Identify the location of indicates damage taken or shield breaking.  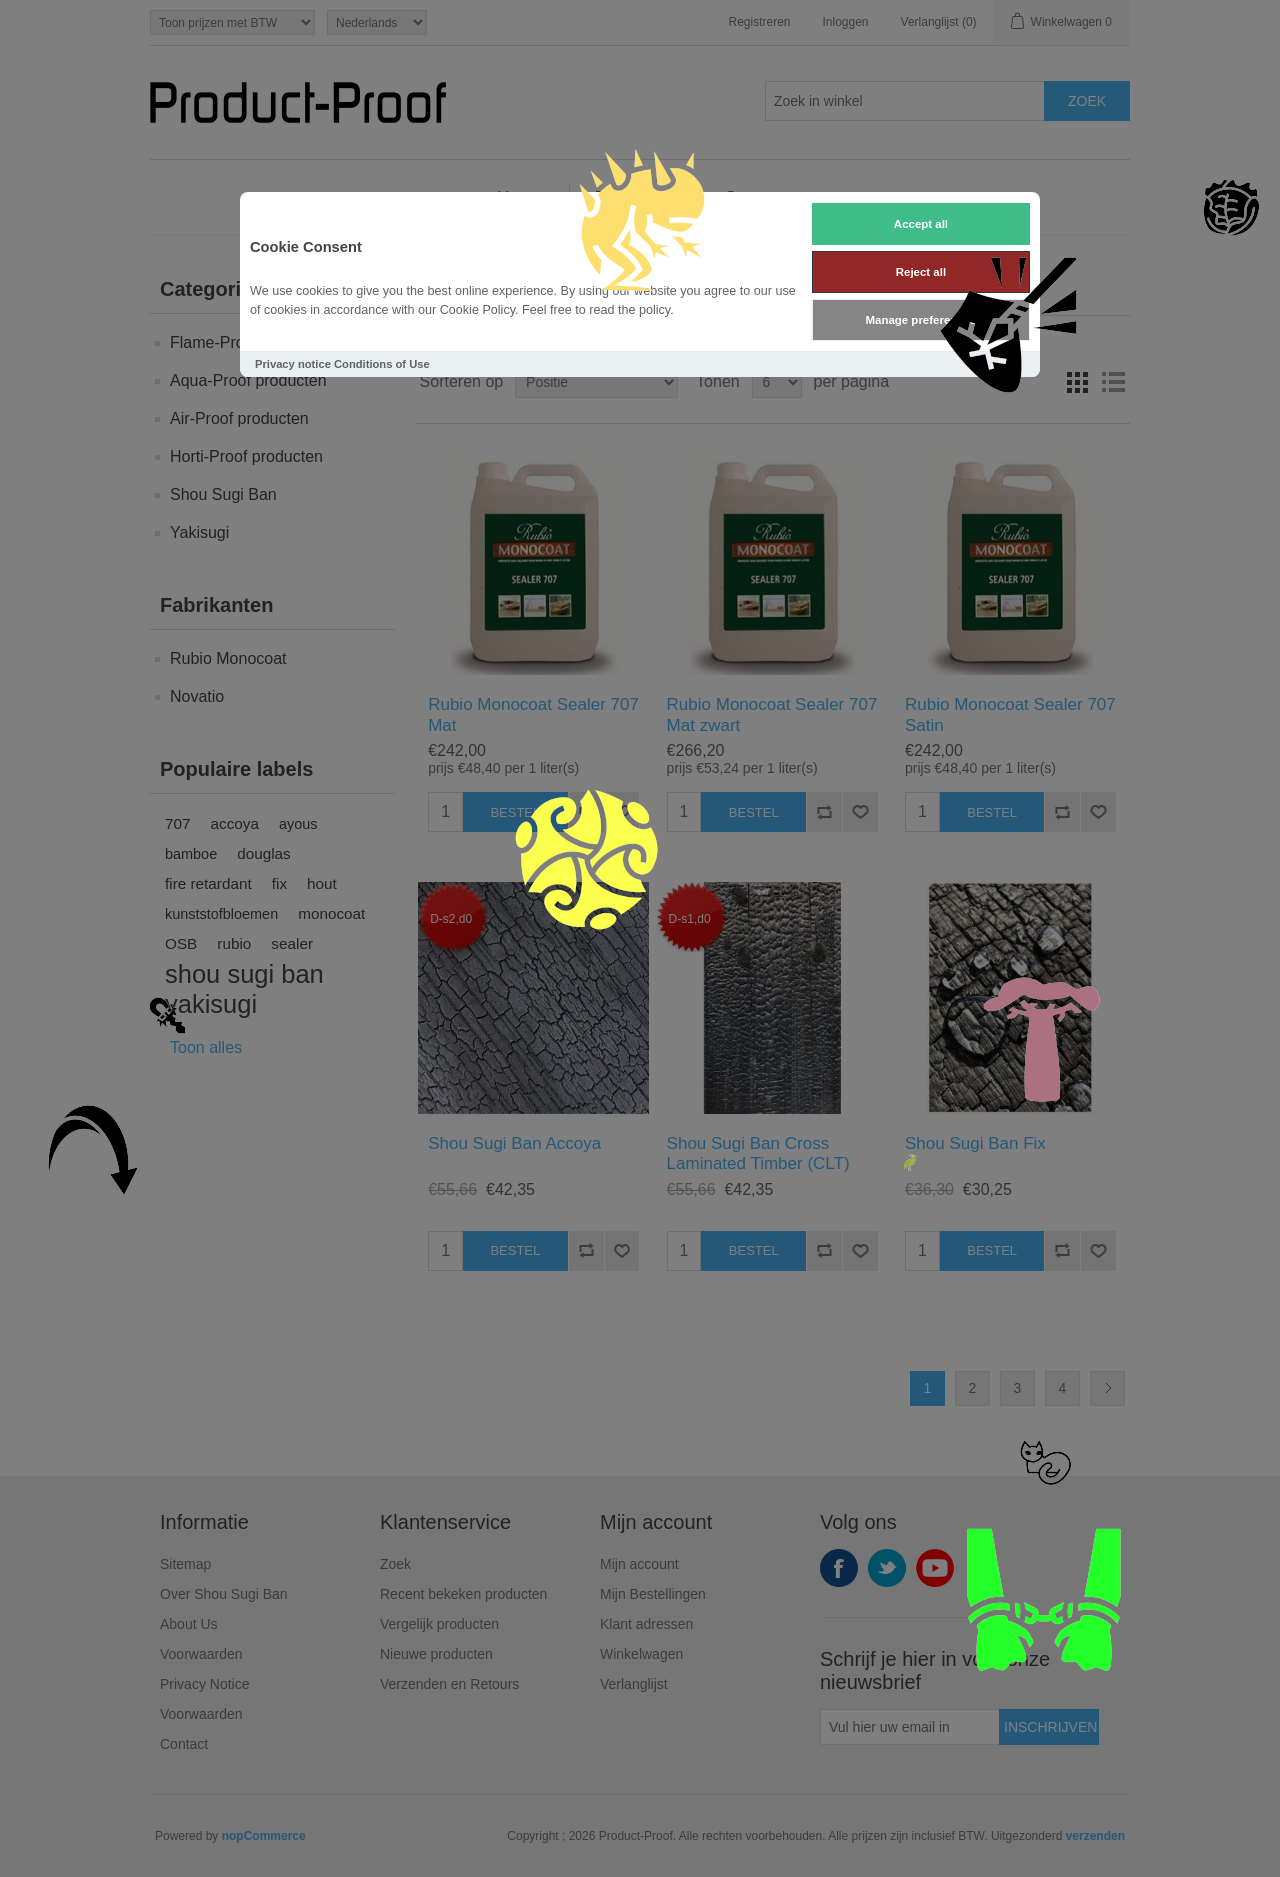
(1008, 325).